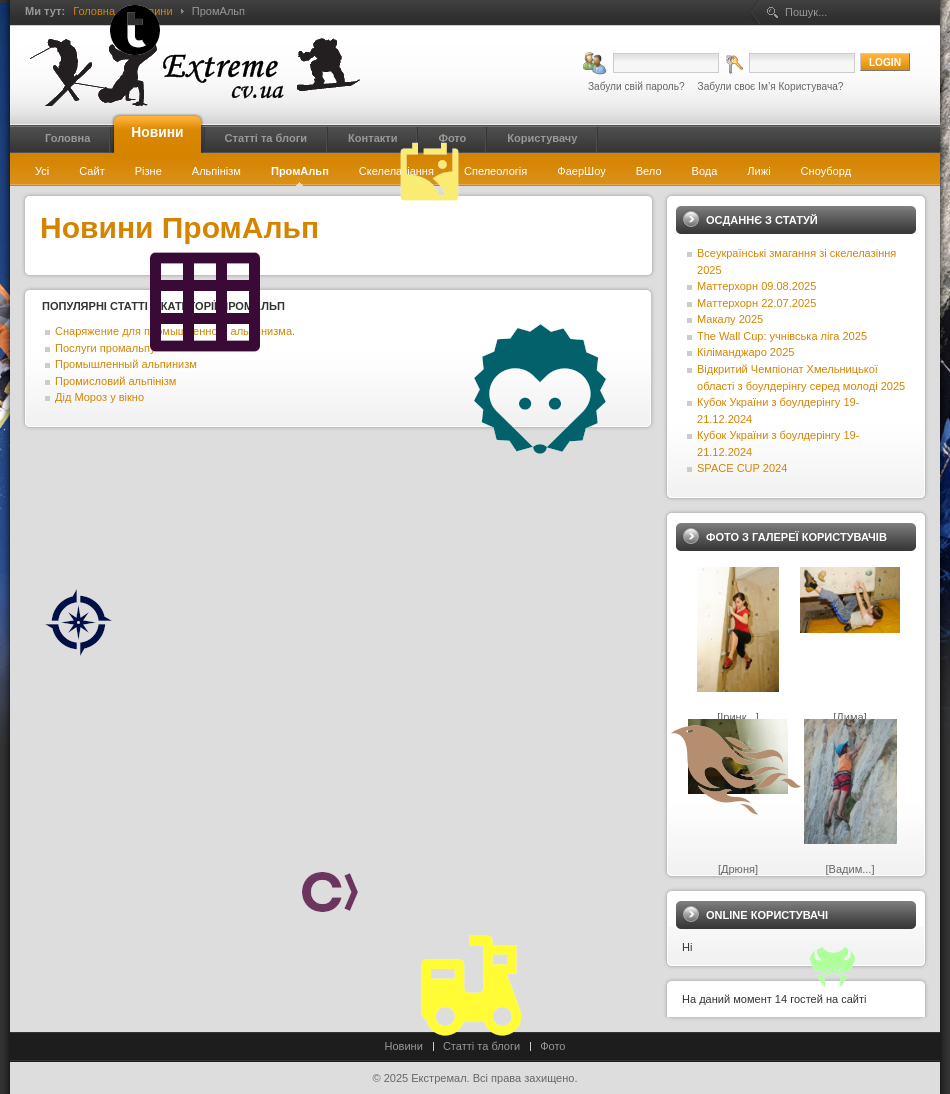 This screenshot has width=950, height=1094. I want to click on open OSGeo geospatial tools or resources, so click(78, 622).